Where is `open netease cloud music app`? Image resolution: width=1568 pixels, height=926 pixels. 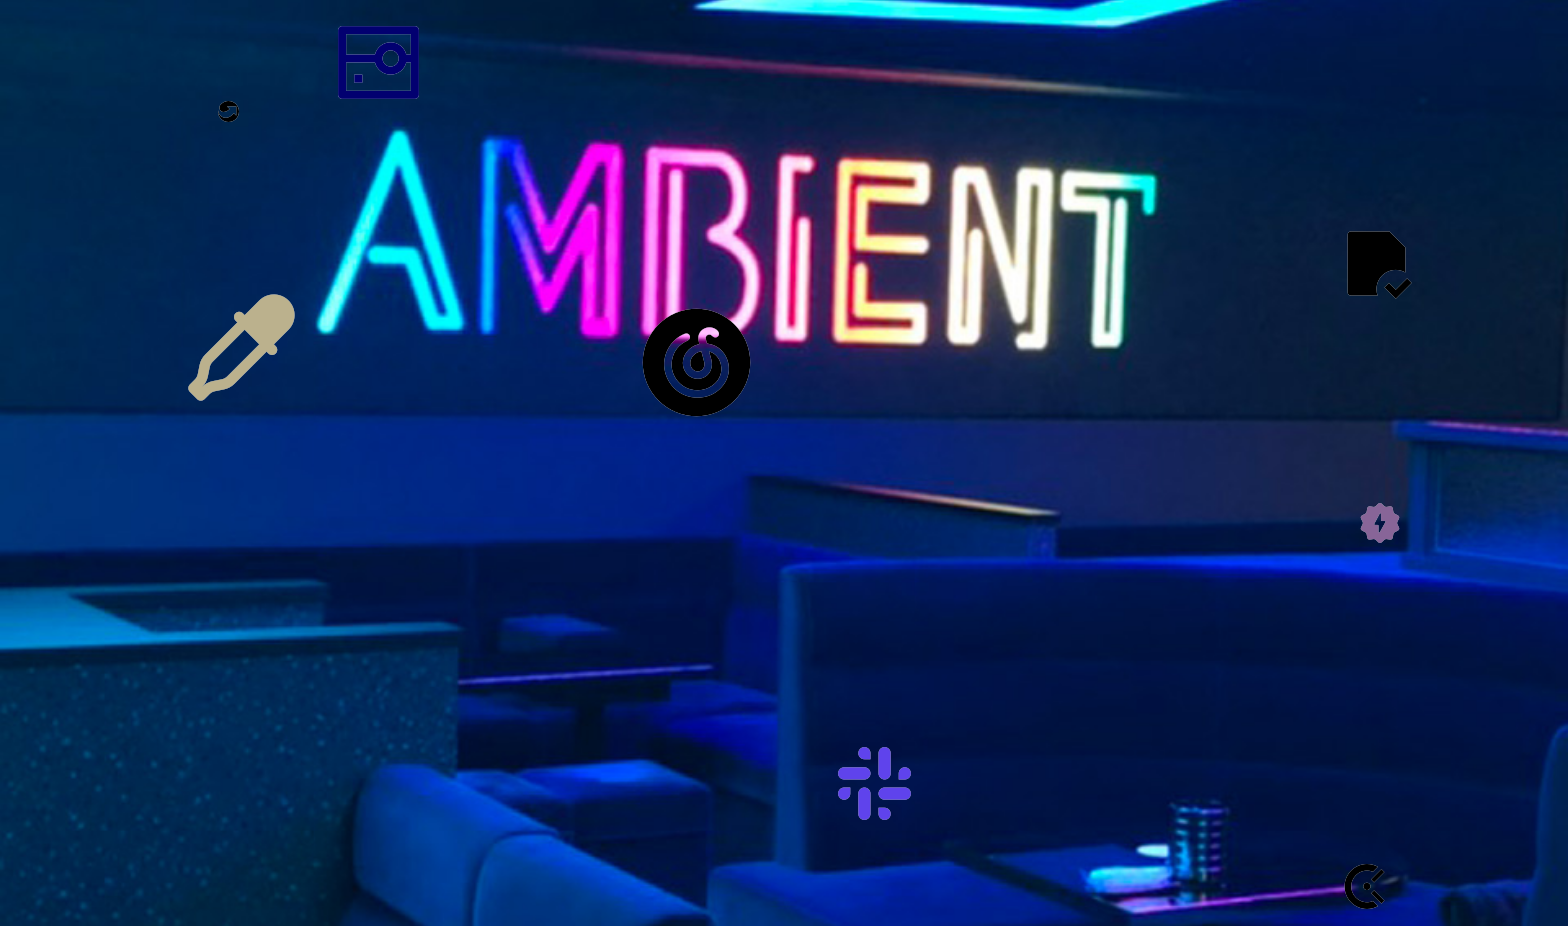 open netease cloud music app is located at coordinates (696, 362).